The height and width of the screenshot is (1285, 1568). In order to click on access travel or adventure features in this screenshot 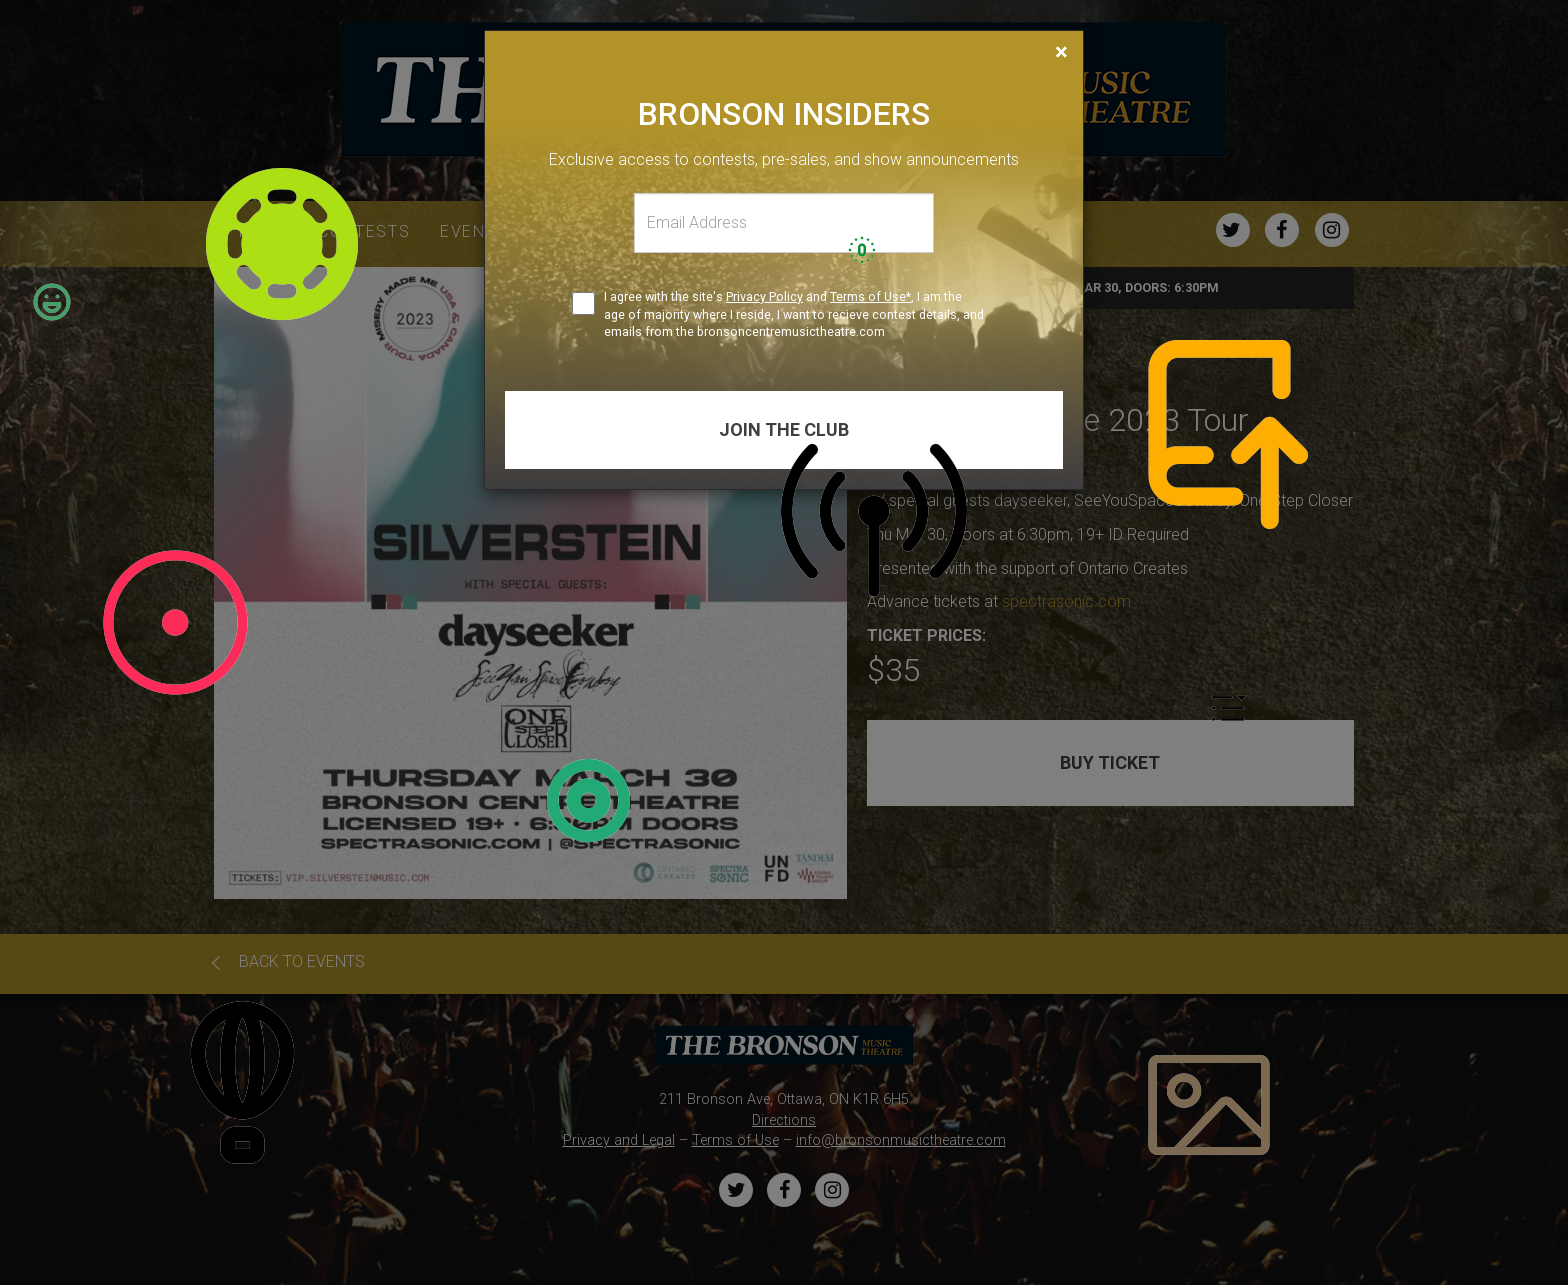, I will do `click(242, 1082)`.